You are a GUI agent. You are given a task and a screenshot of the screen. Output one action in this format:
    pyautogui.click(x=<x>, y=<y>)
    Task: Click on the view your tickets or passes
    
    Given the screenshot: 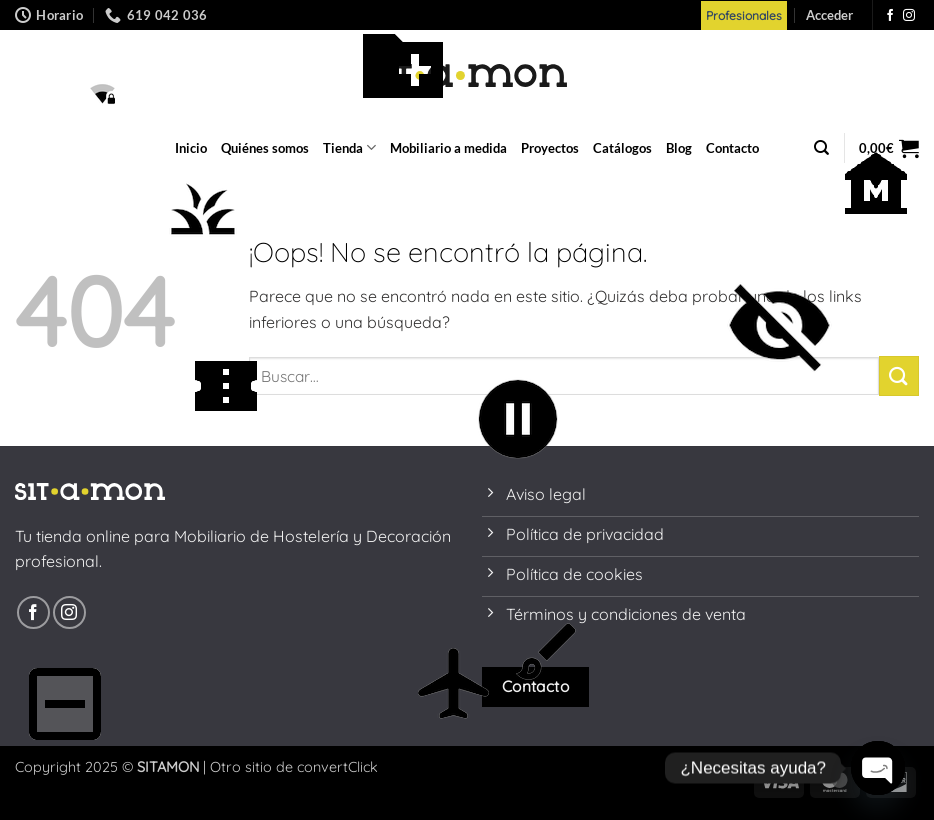 What is the action you would take?
    pyautogui.click(x=226, y=386)
    